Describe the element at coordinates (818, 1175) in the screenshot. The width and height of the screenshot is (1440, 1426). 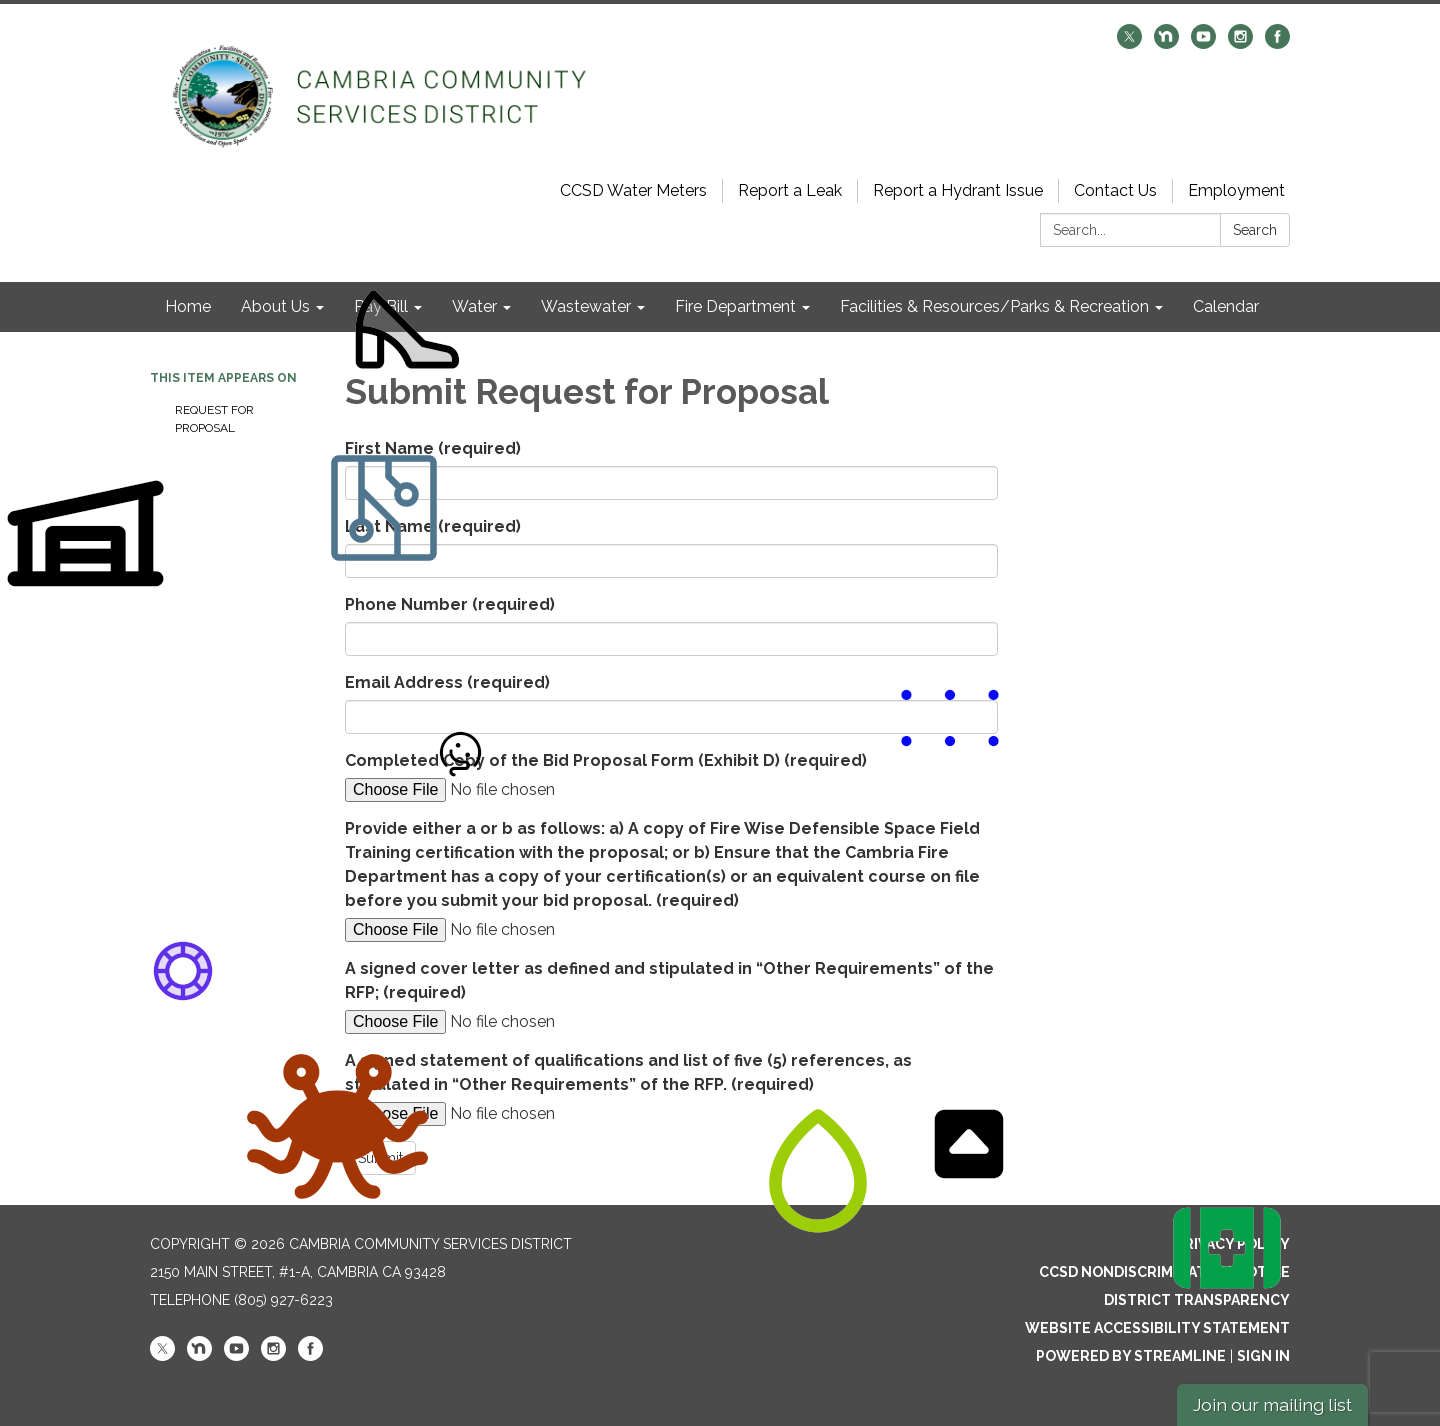
I see `indicates water or liquid-related settings` at that location.